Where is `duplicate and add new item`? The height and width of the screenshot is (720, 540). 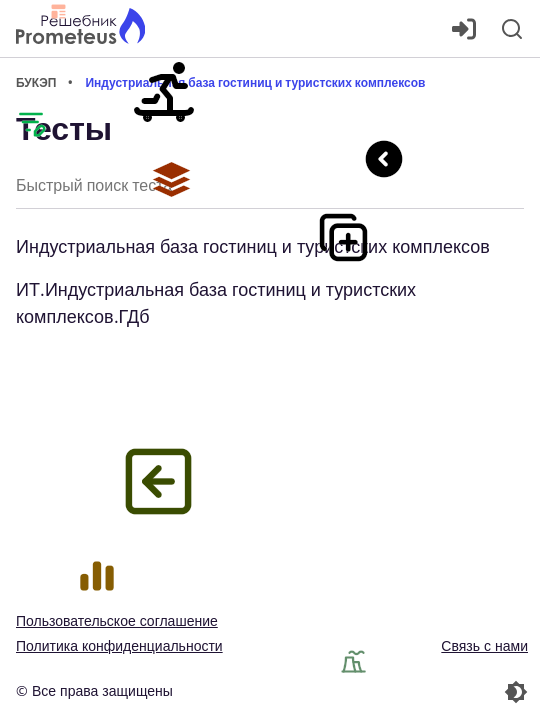 duplicate and add new item is located at coordinates (343, 237).